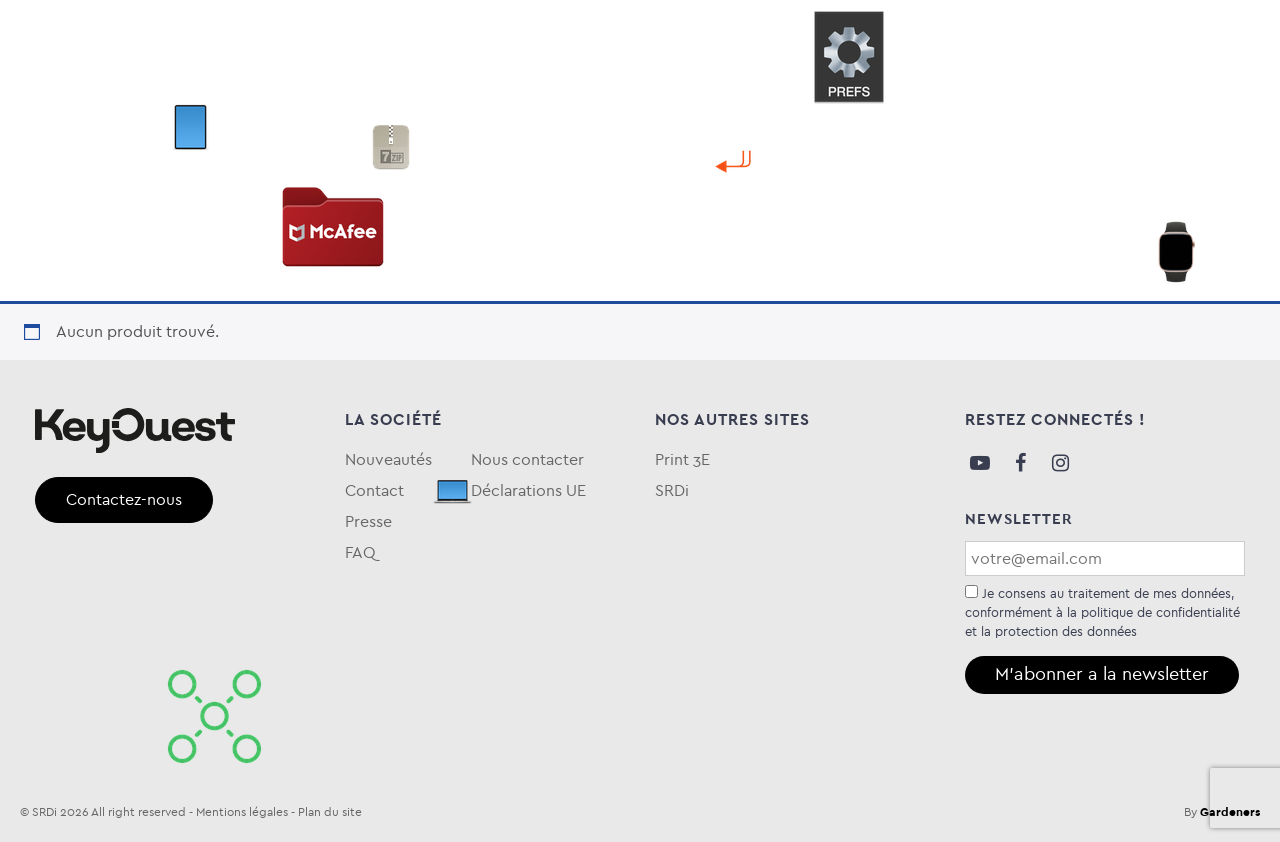  I want to click on a 7z compressed archive file, so click(391, 147).